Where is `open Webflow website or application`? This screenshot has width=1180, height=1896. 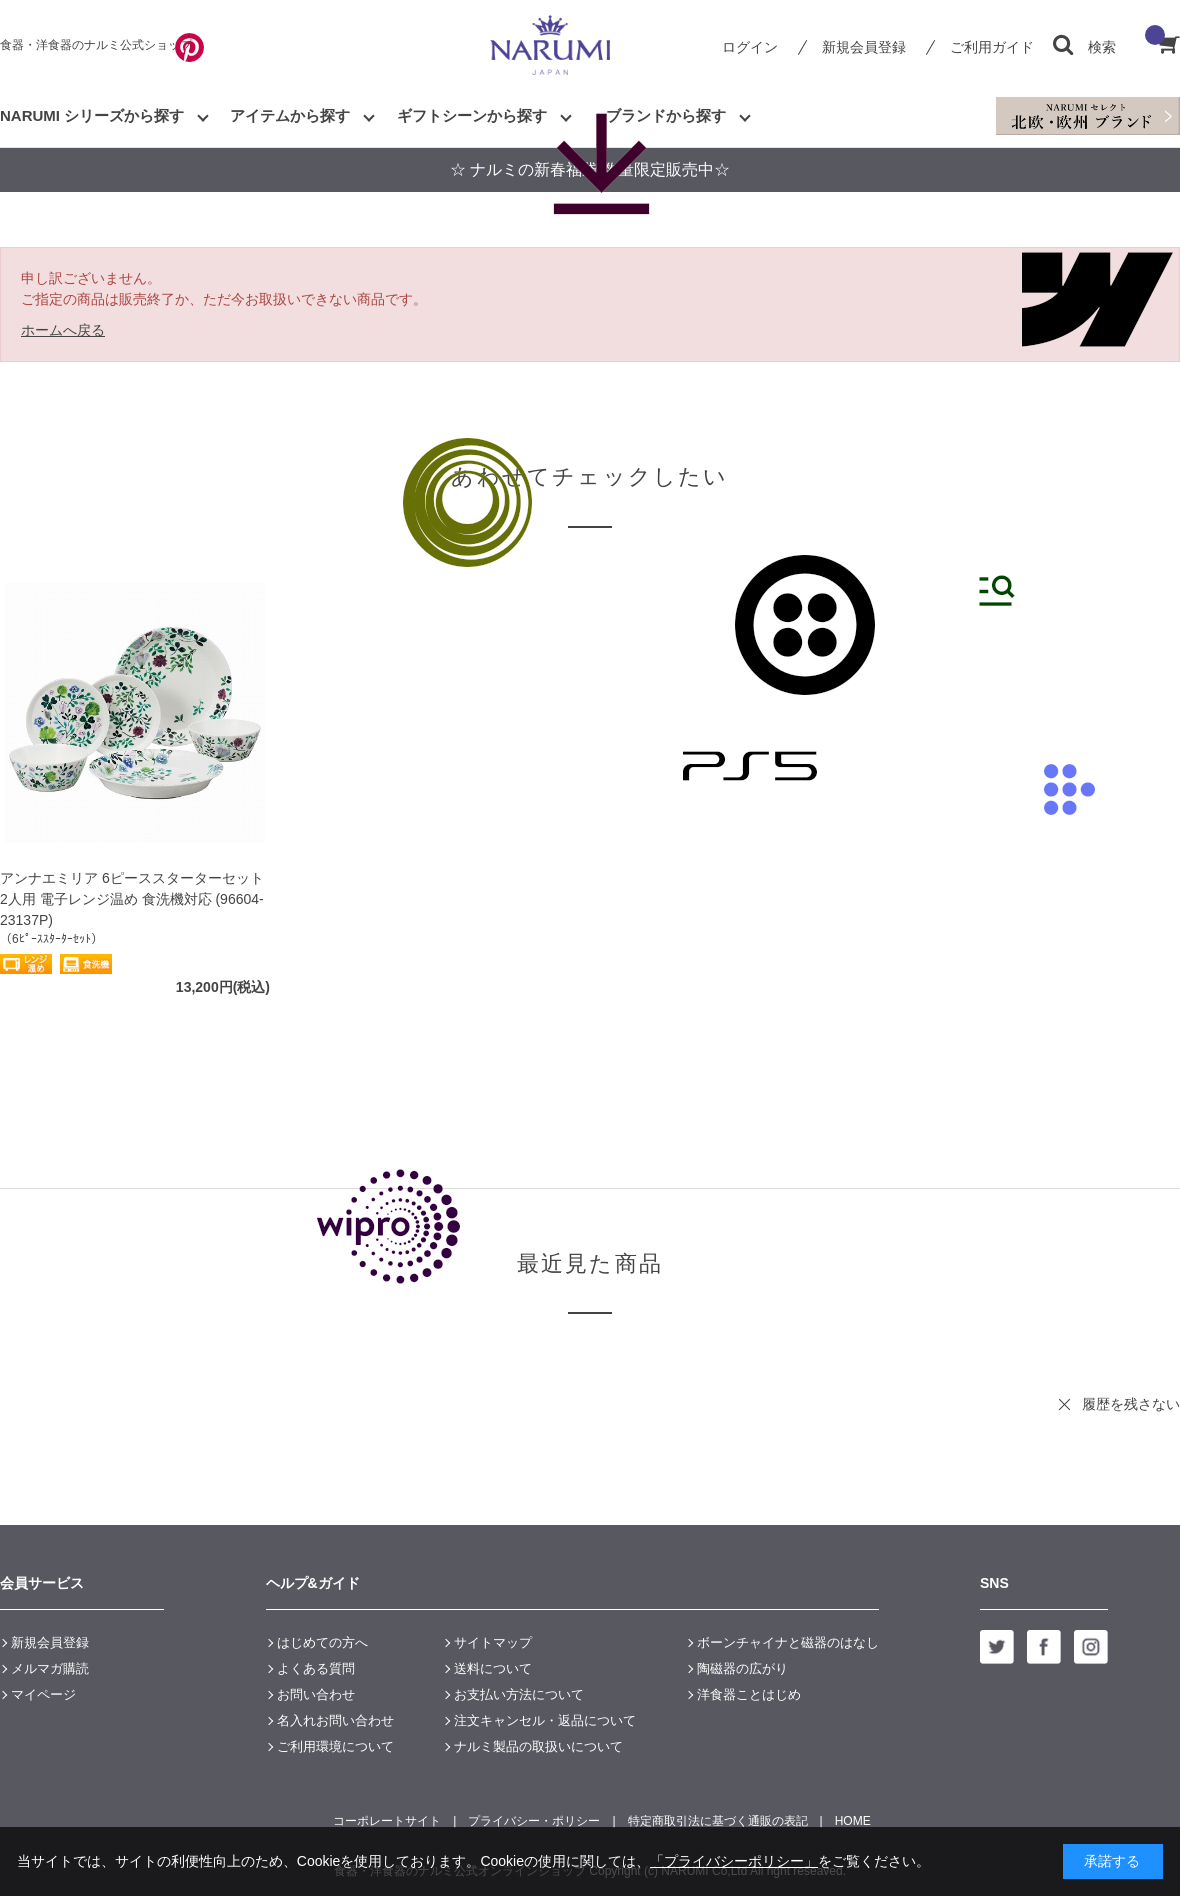 open Webflow website or application is located at coordinates (1097, 299).